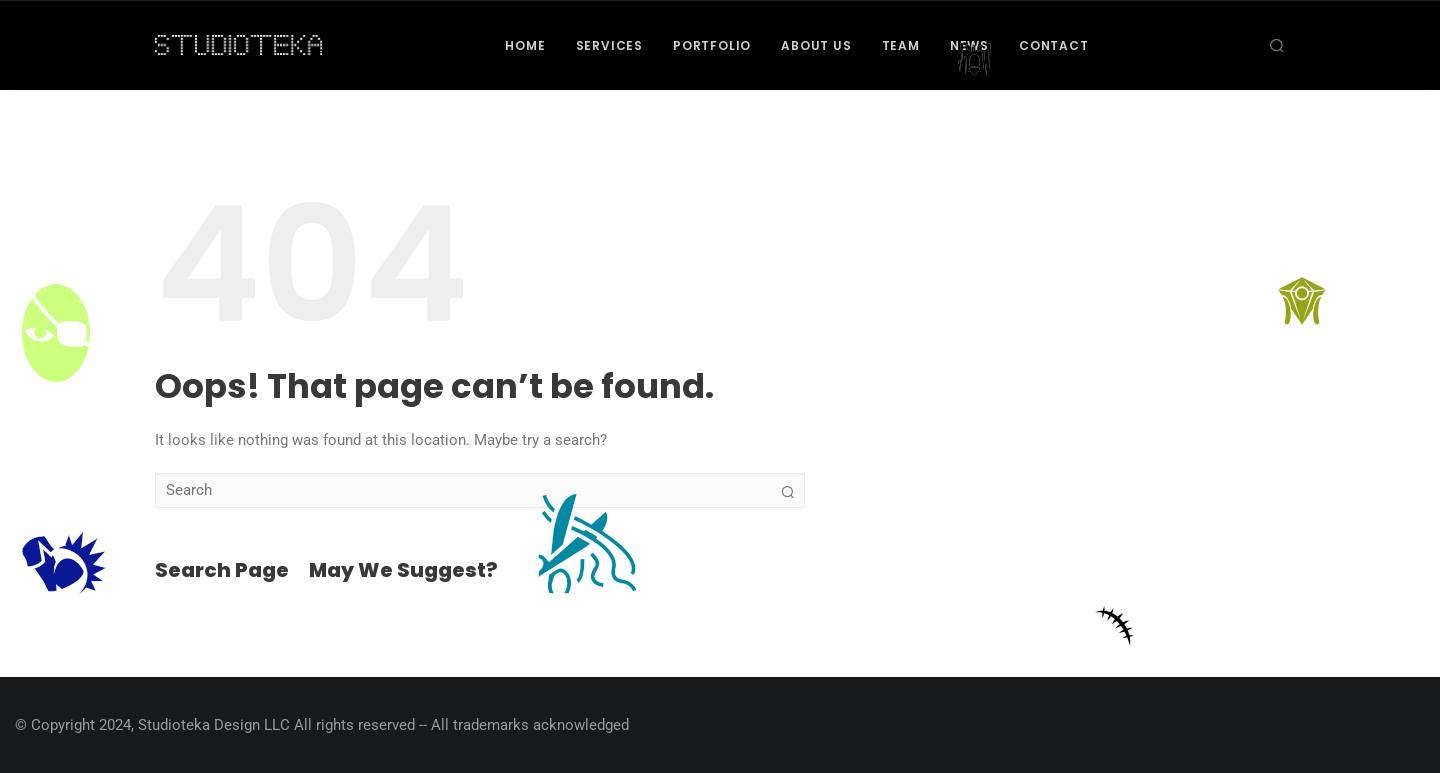 The width and height of the screenshot is (1440, 773). I want to click on select pirate or rogue character class, so click(56, 333).